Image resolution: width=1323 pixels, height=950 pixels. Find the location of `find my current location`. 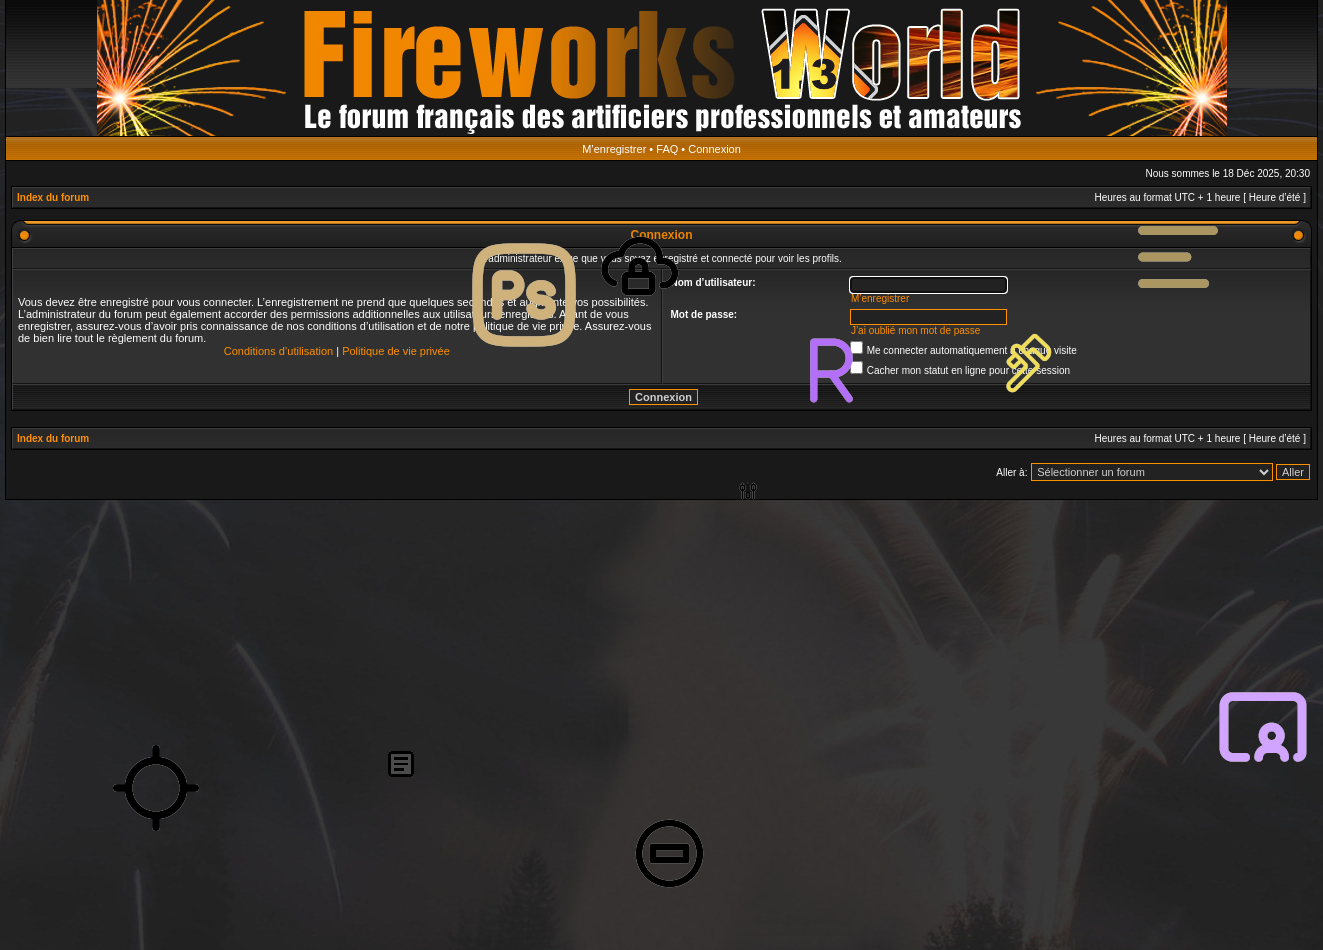

find my current location is located at coordinates (156, 788).